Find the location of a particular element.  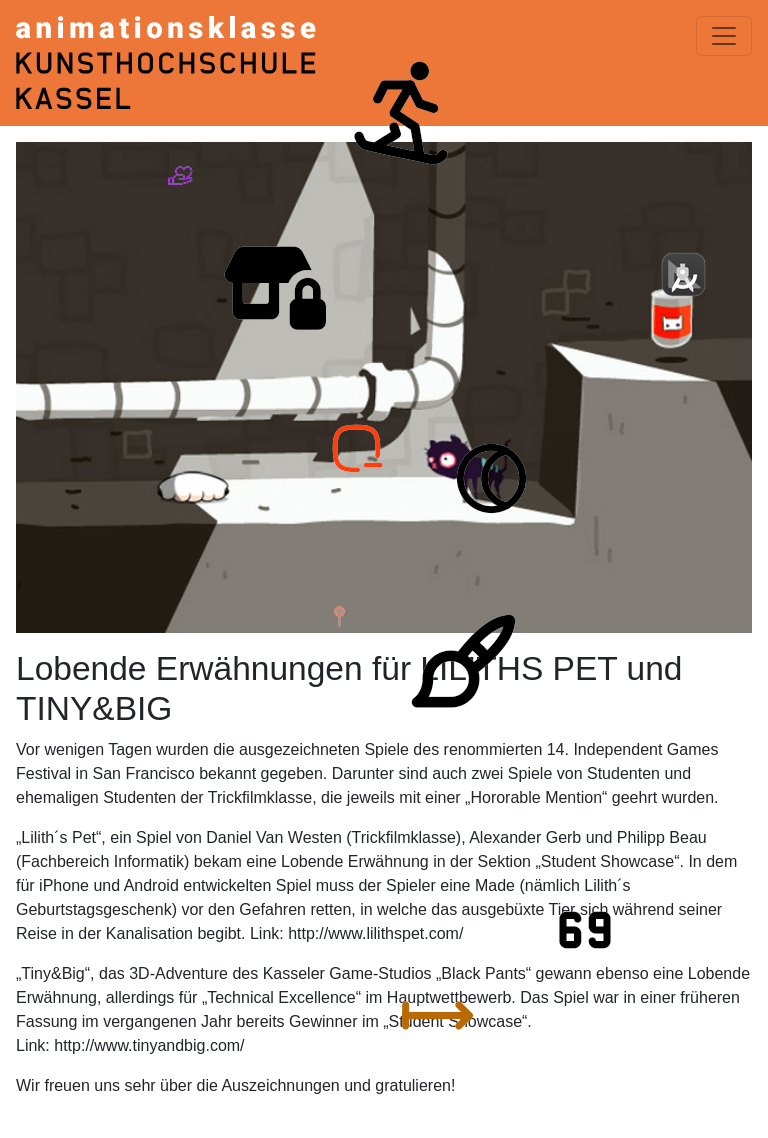

remove item from selection is located at coordinates (356, 448).